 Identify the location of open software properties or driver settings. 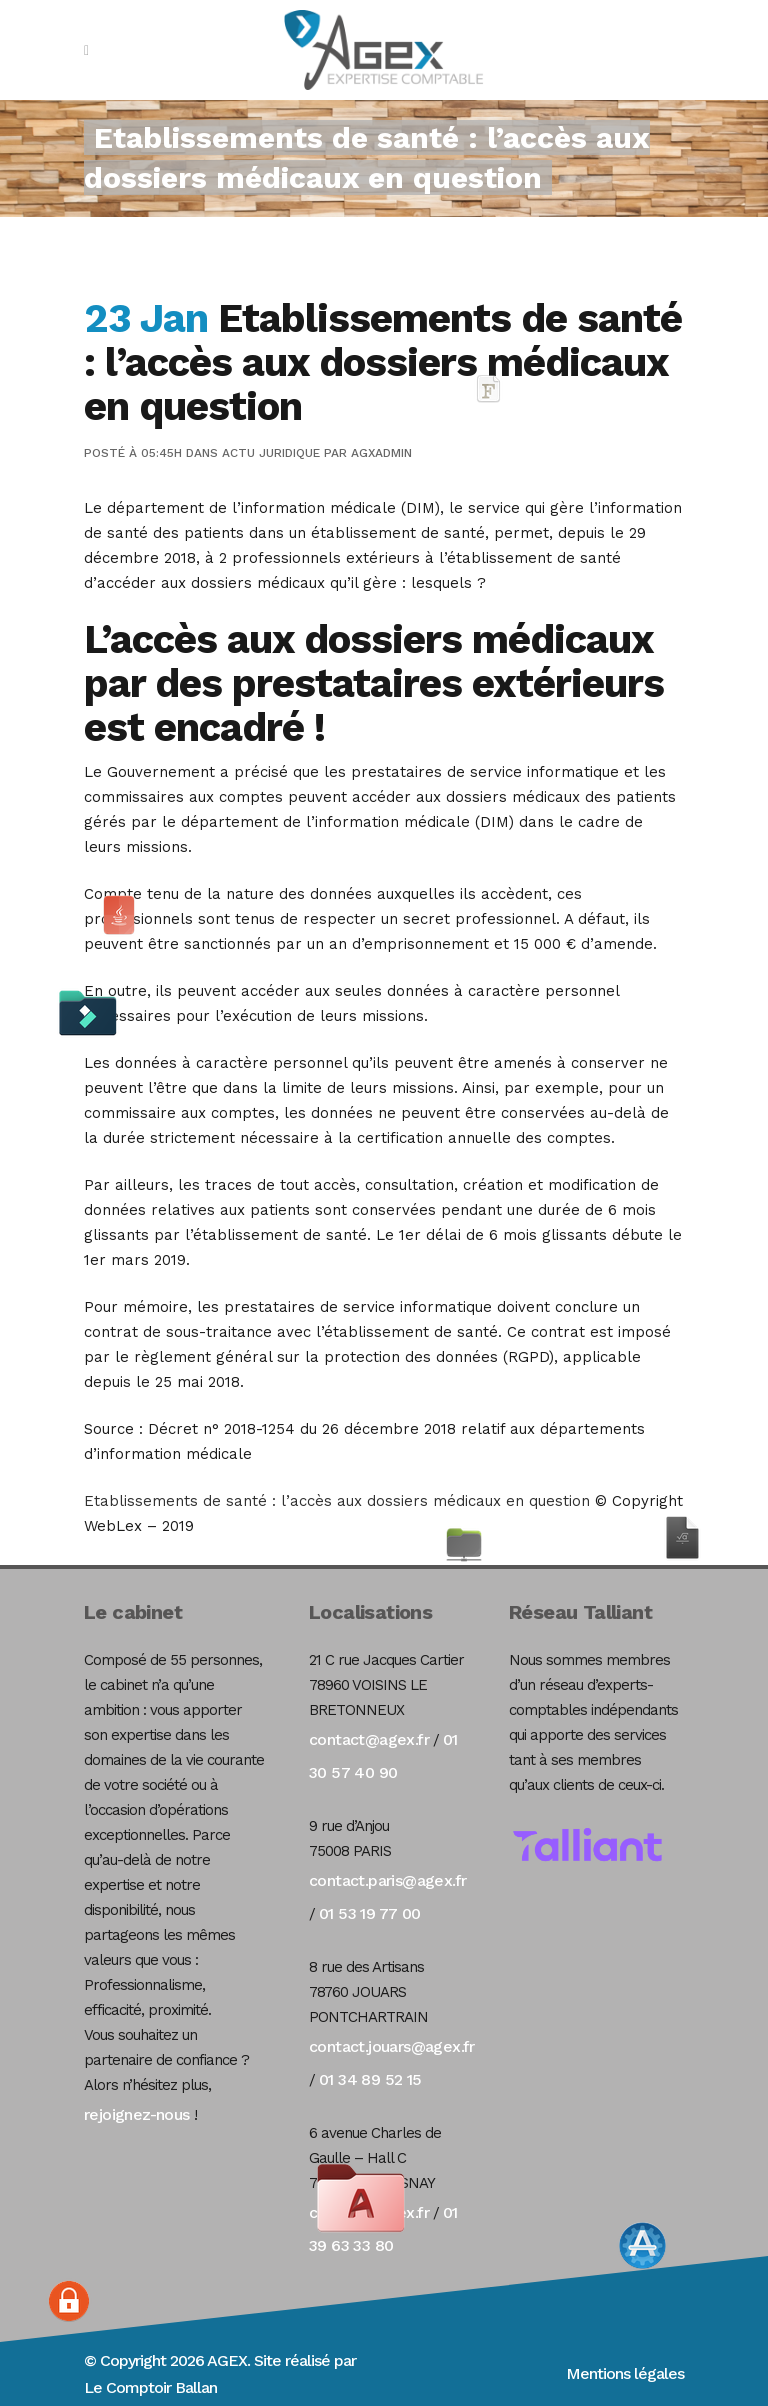
(642, 2245).